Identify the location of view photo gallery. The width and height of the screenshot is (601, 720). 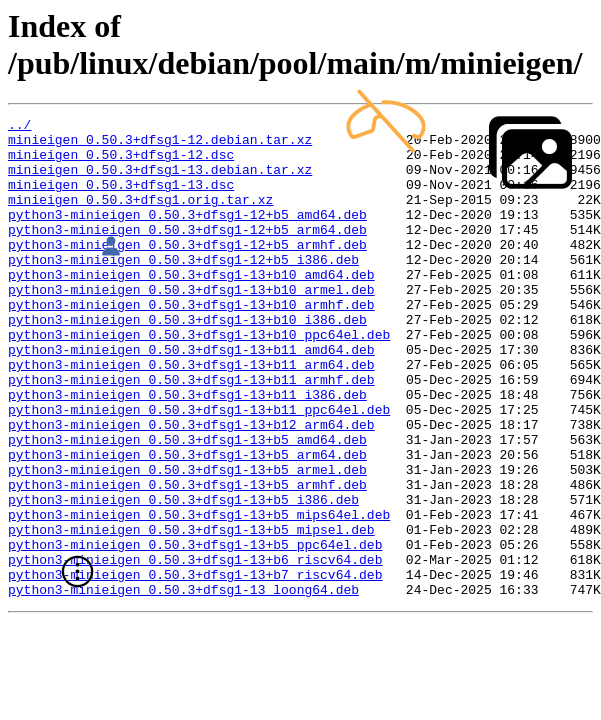
(530, 152).